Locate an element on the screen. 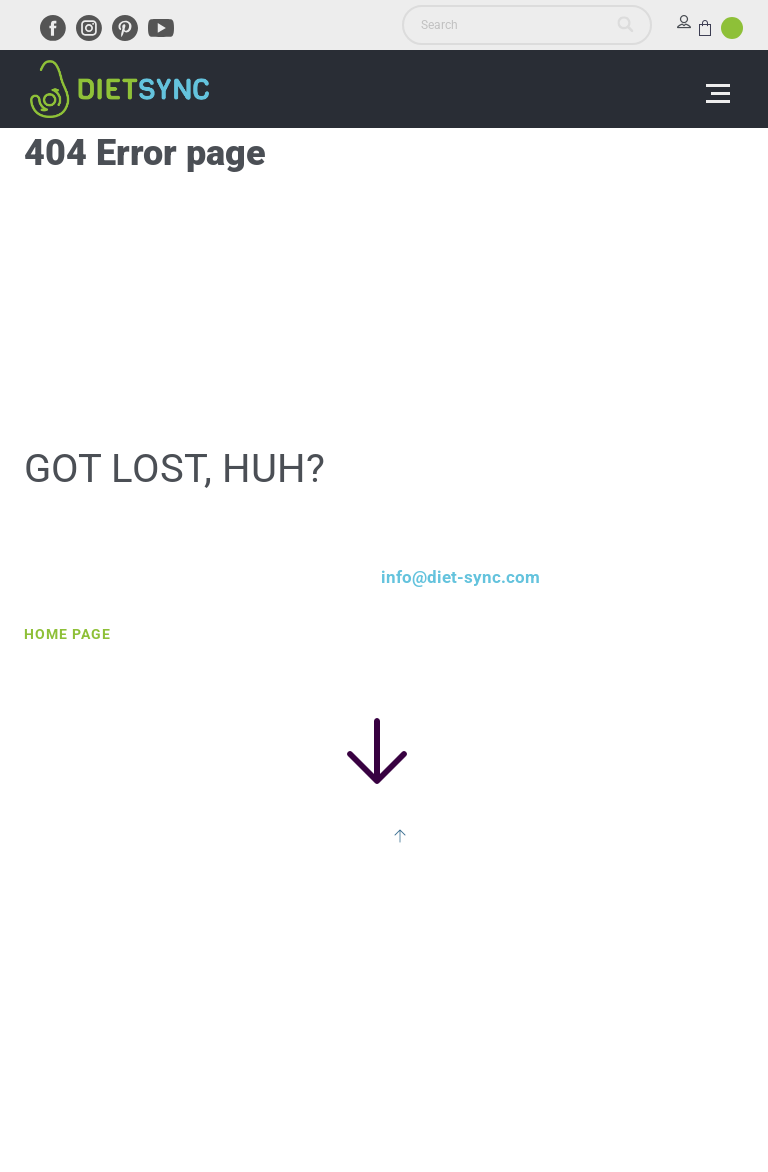 The image size is (768, 1172). scroll to top of page is located at coordinates (400, 836).